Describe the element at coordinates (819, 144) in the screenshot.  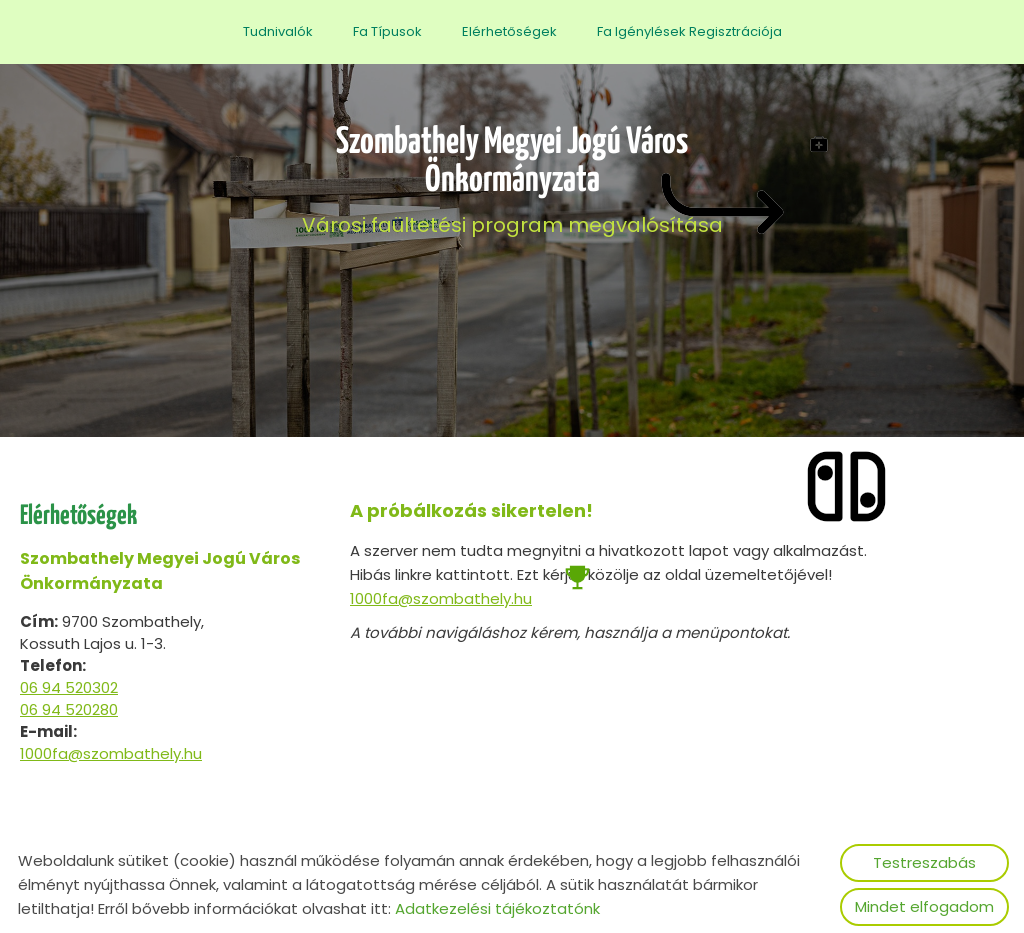
I see `access health or medical information` at that location.